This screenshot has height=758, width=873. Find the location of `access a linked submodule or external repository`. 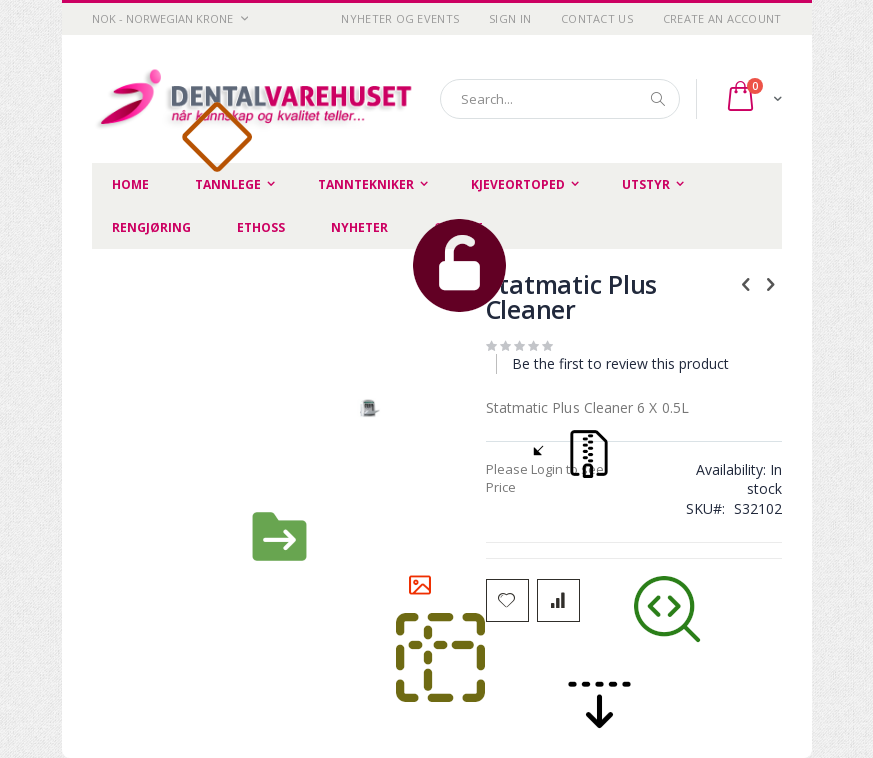

access a linked submodule or external repository is located at coordinates (279, 536).